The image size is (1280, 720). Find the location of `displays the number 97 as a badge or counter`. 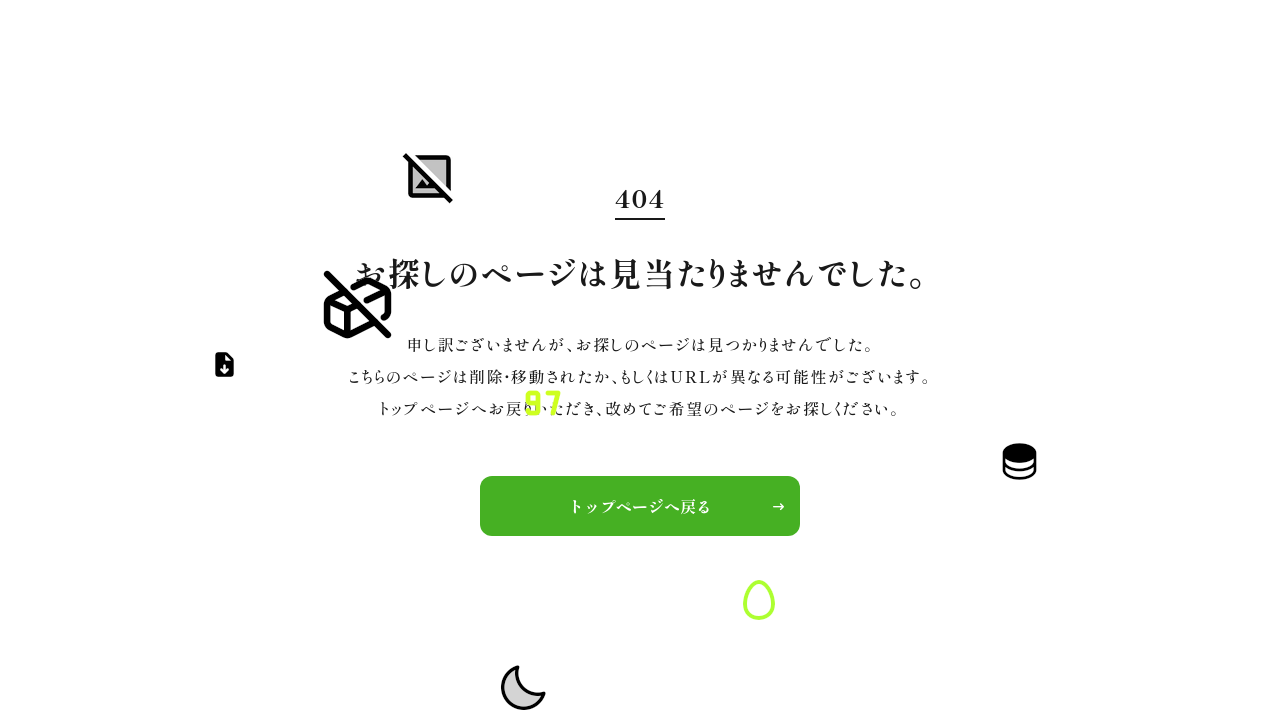

displays the number 97 as a badge or counter is located at coordinates (543, 403).